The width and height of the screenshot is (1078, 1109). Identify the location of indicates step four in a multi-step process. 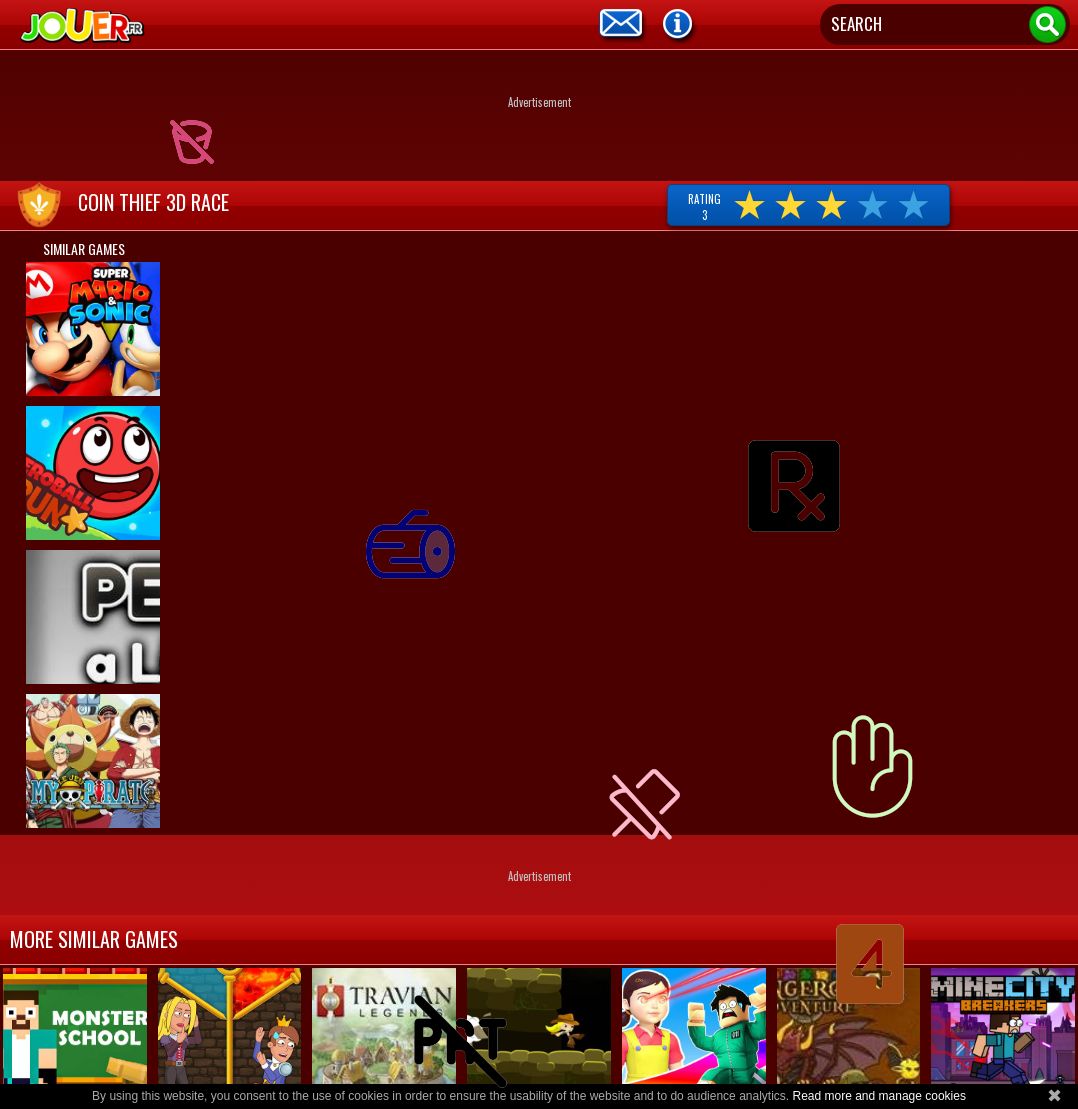
(870, 964).